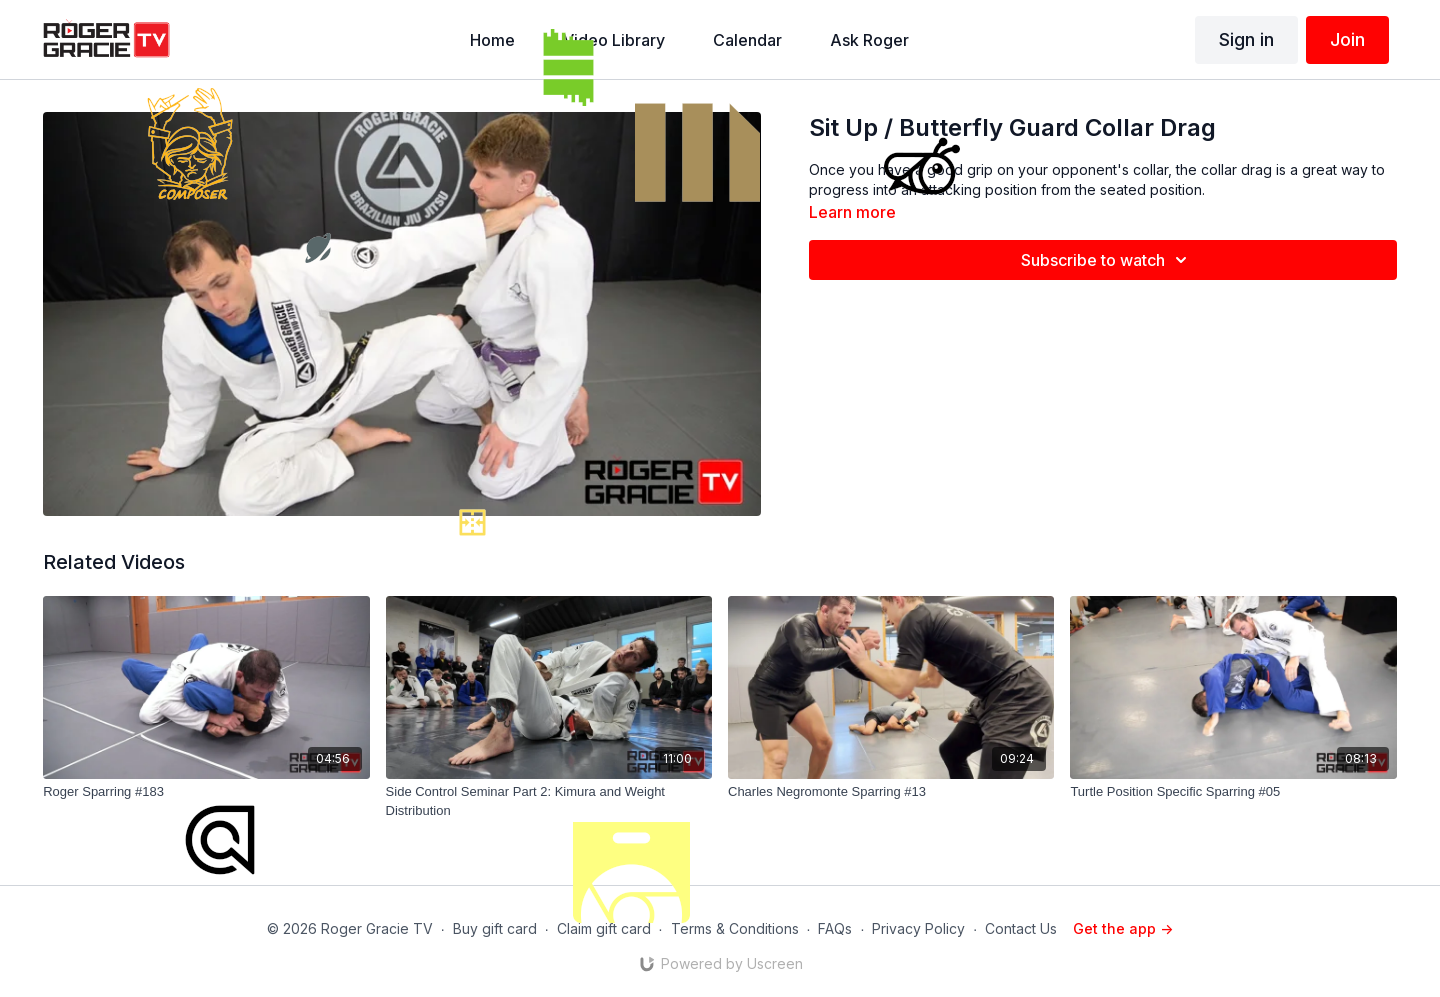  I want to click on open the Honeygain app, so click(922, 166).